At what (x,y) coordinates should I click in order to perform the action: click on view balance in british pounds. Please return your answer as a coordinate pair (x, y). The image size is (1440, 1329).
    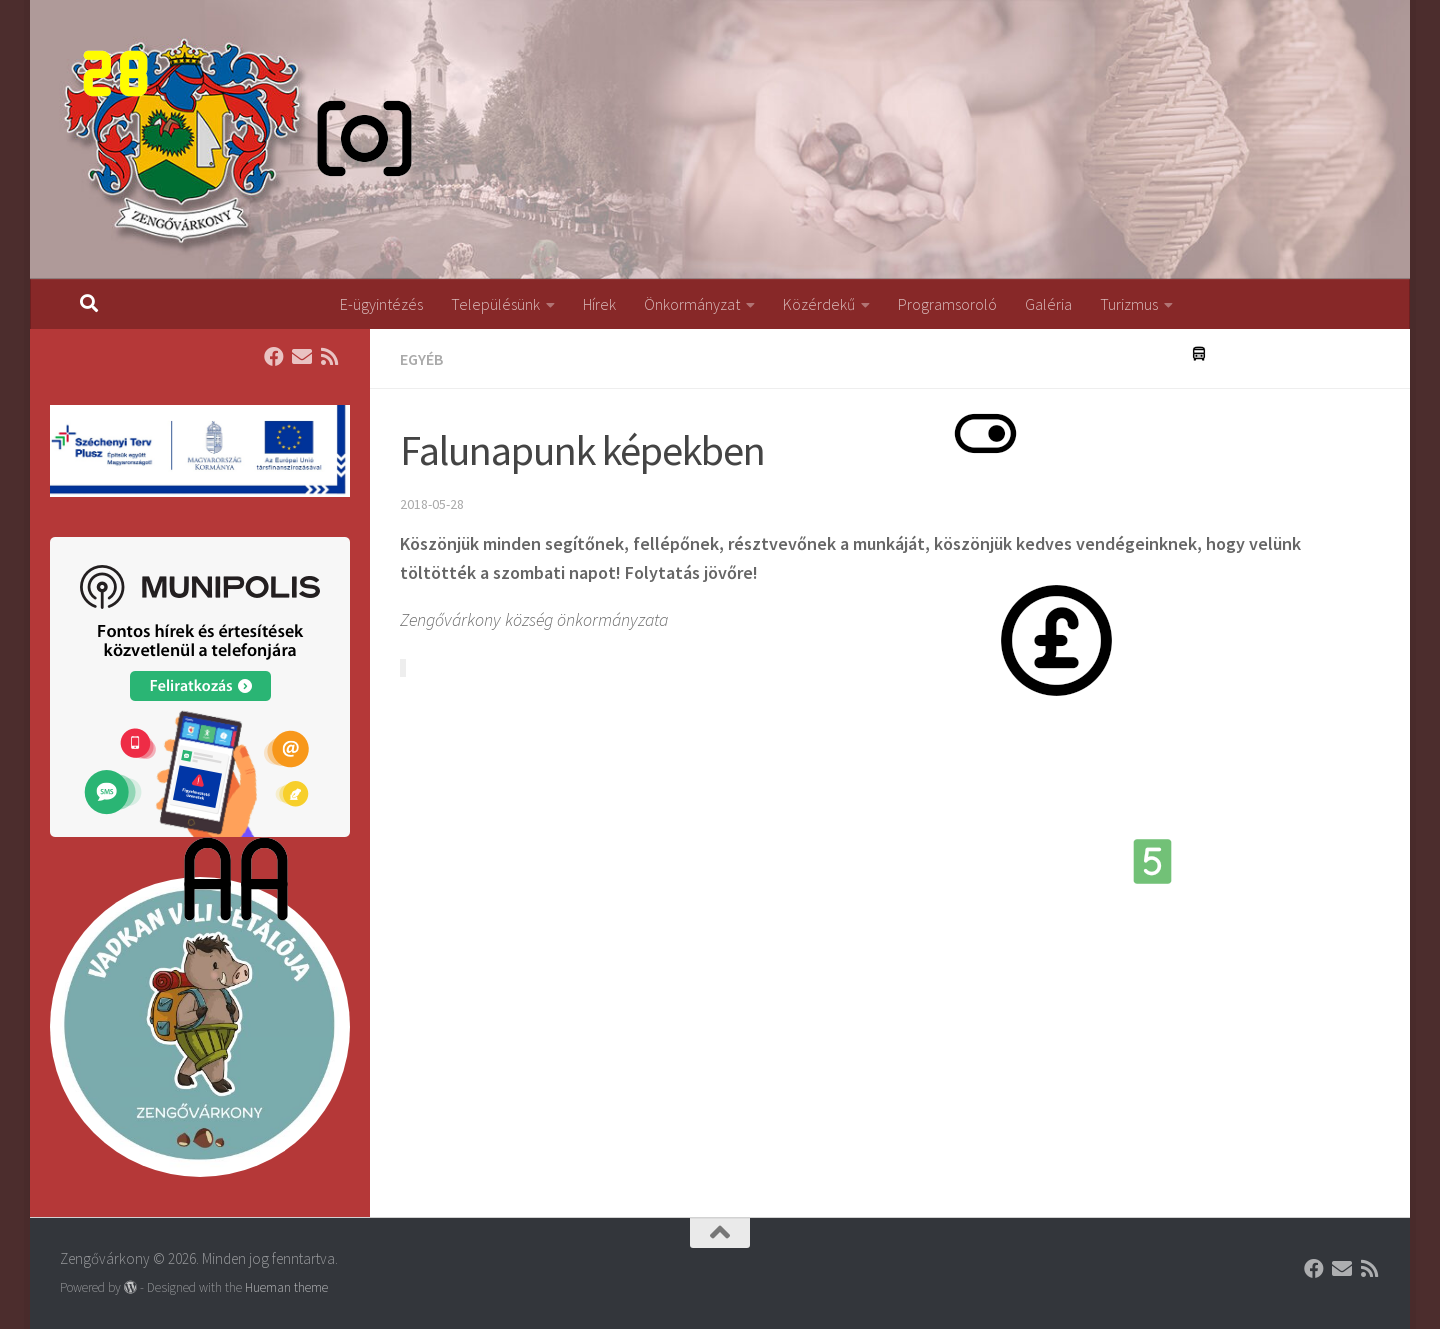
    Looking at the image, I should click on (1056, 640).